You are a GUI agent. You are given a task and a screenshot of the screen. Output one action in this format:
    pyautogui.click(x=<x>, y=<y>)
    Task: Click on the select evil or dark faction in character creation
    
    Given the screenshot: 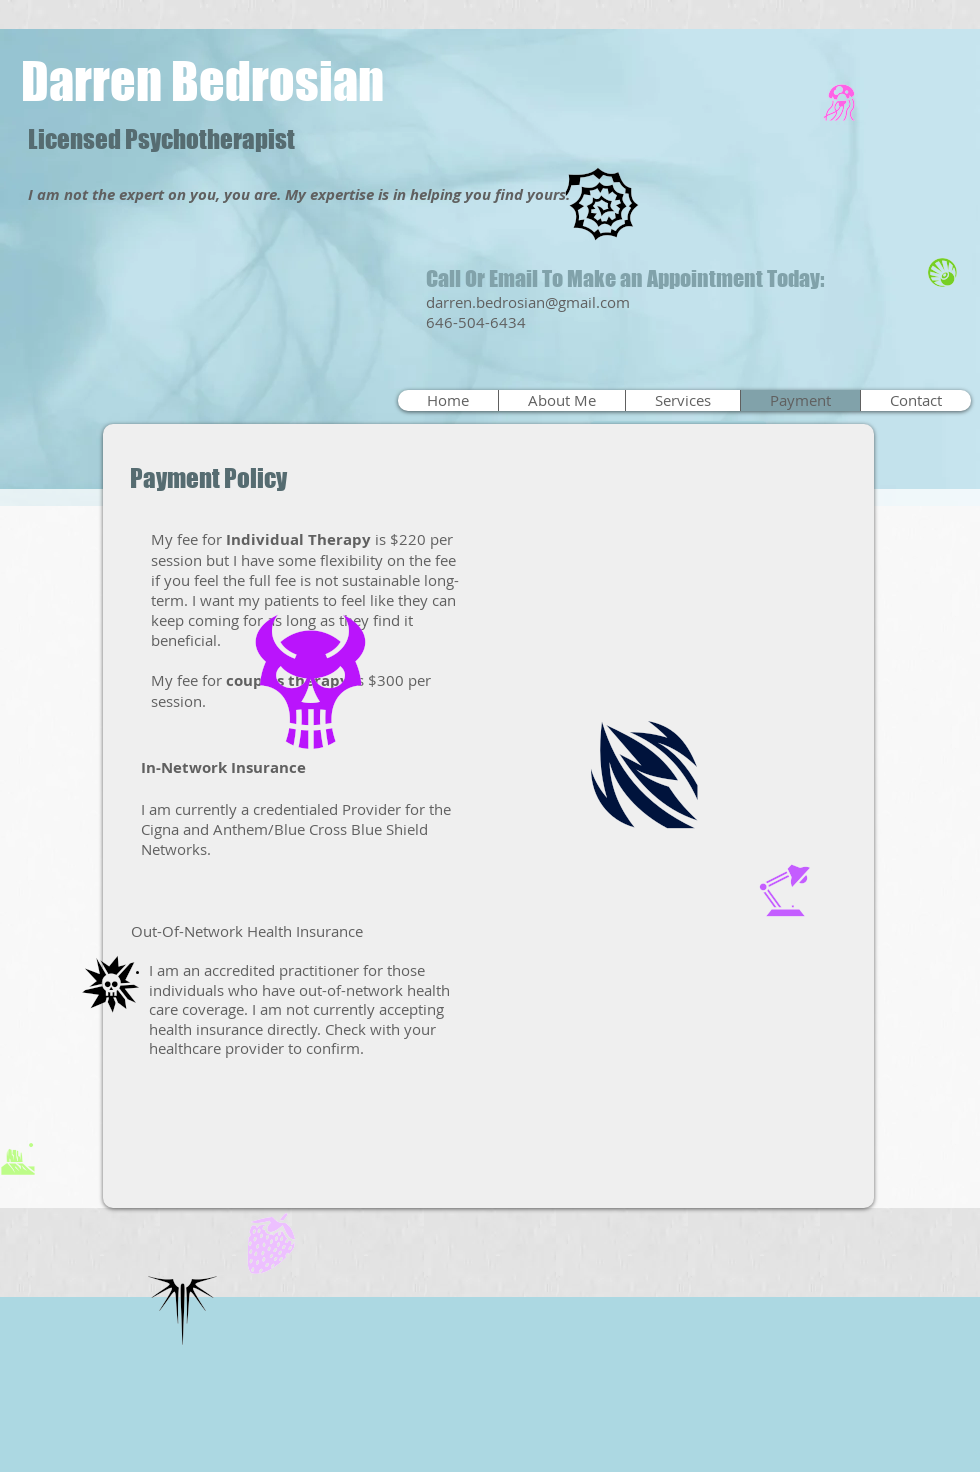 What is the action you would take?
    pyautogui.click(x=182, y=1310)
    